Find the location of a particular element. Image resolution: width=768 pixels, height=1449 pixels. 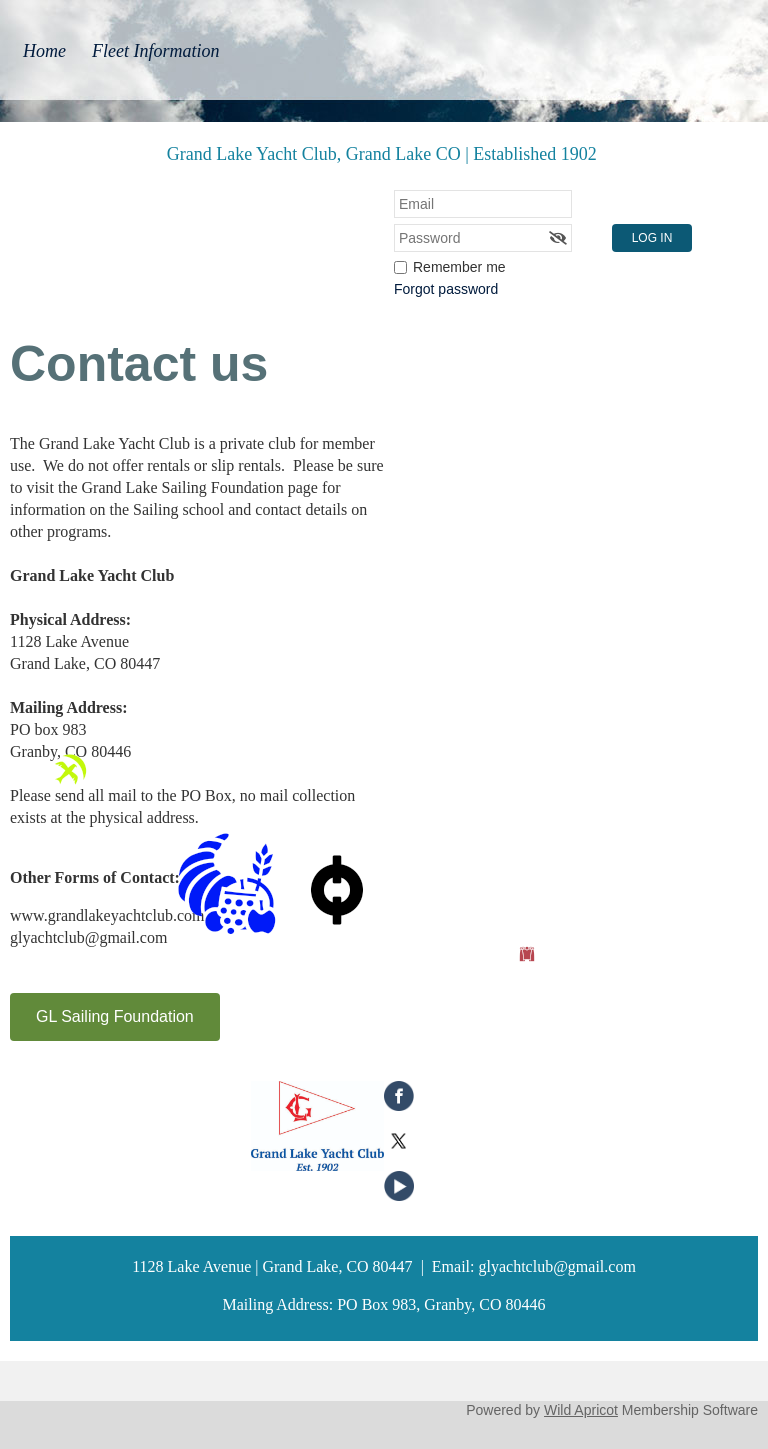

indicates harvest or abundance theme is located at coordinates (227, 883).